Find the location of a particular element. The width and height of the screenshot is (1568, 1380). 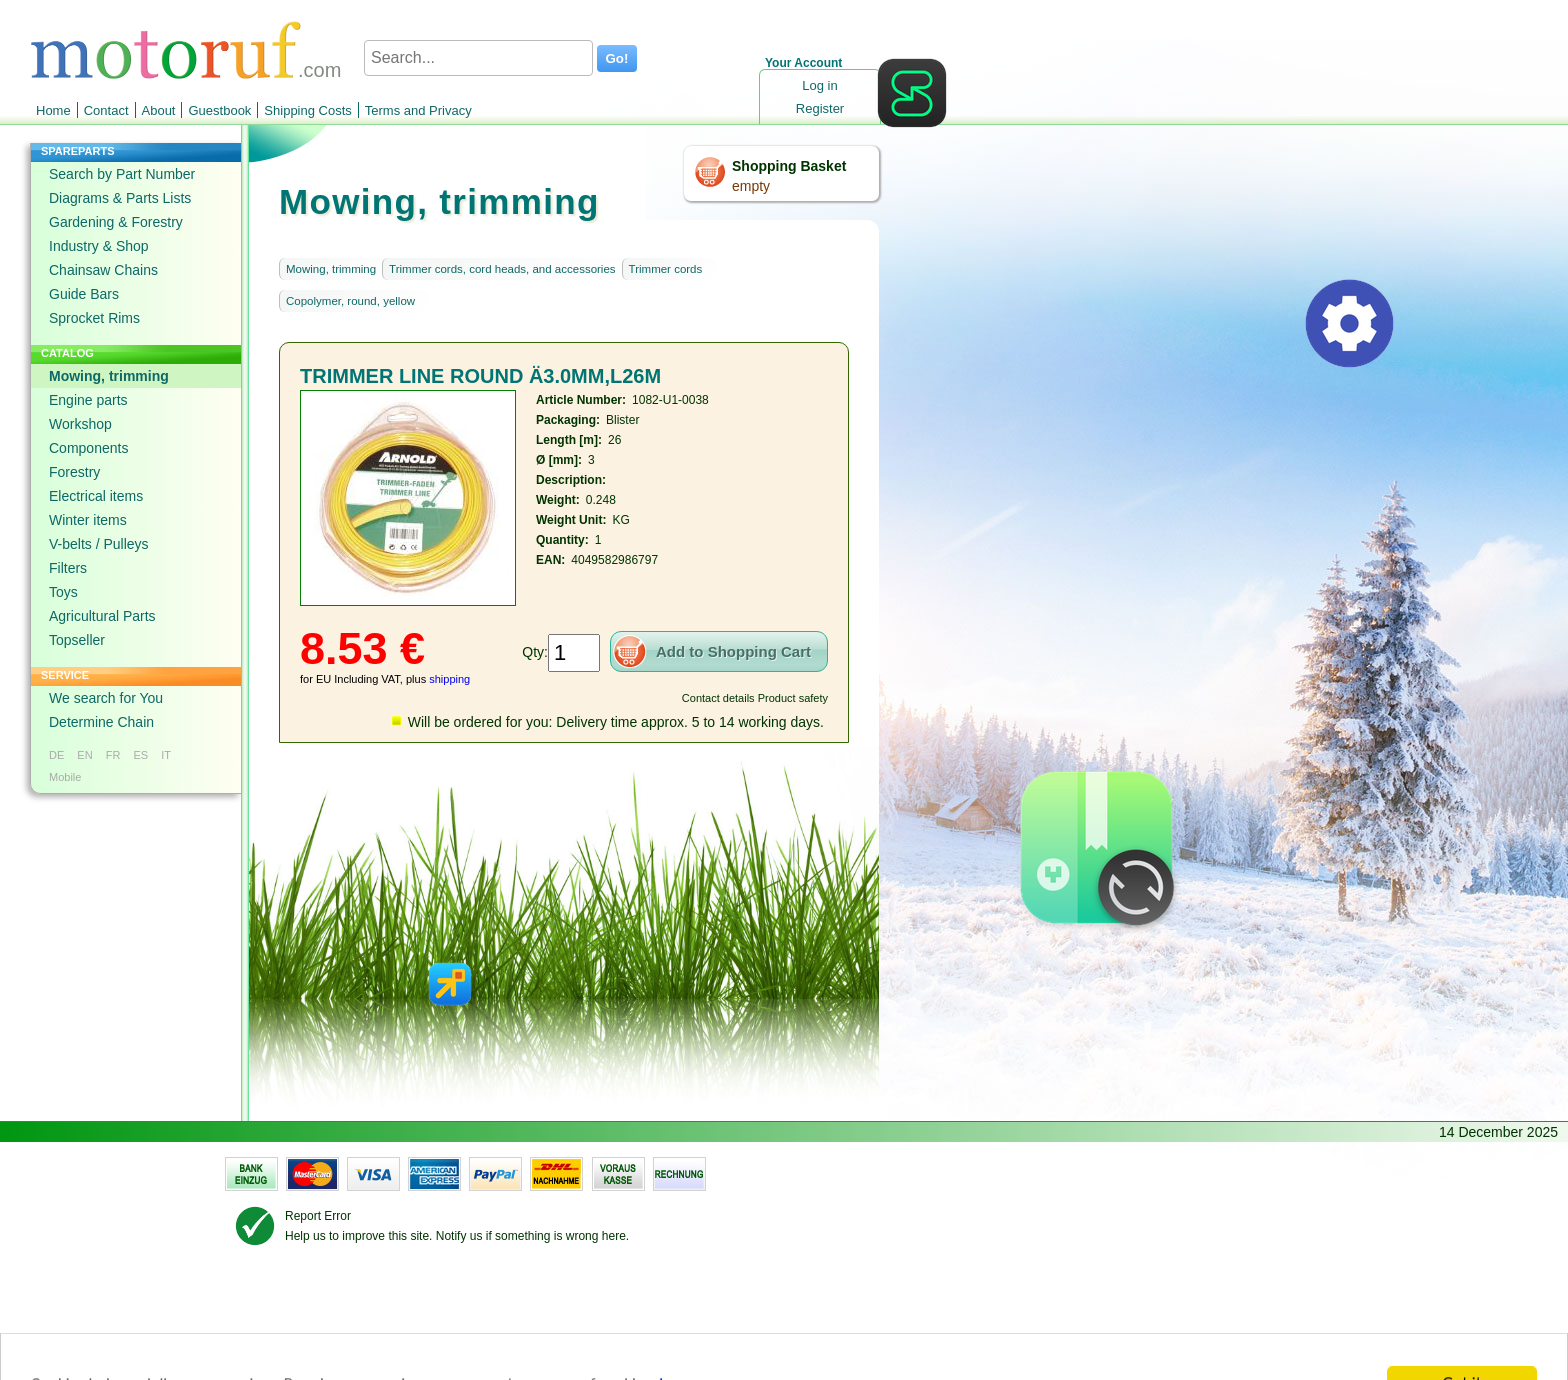

indicates a system or settings-related item is located at coordinates (1349, 323).